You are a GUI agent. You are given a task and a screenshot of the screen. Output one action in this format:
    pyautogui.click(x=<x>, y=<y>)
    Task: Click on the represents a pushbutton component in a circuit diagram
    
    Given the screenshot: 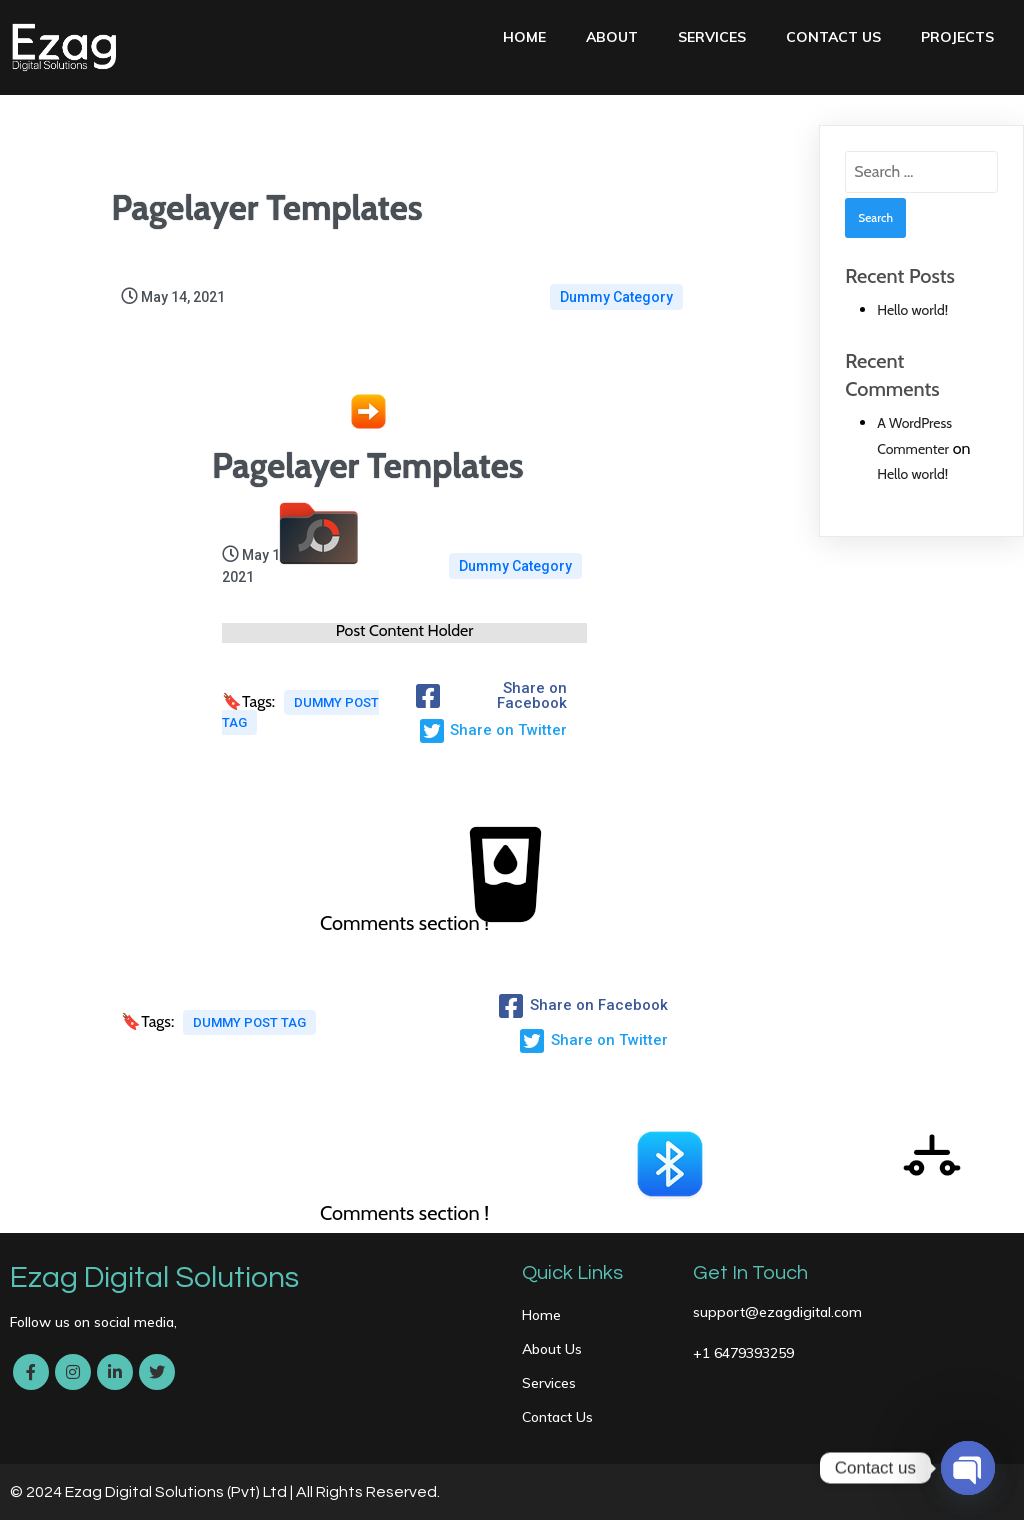 What is the action you would take?
    pyautogui.click(x=932, y=1155)
    